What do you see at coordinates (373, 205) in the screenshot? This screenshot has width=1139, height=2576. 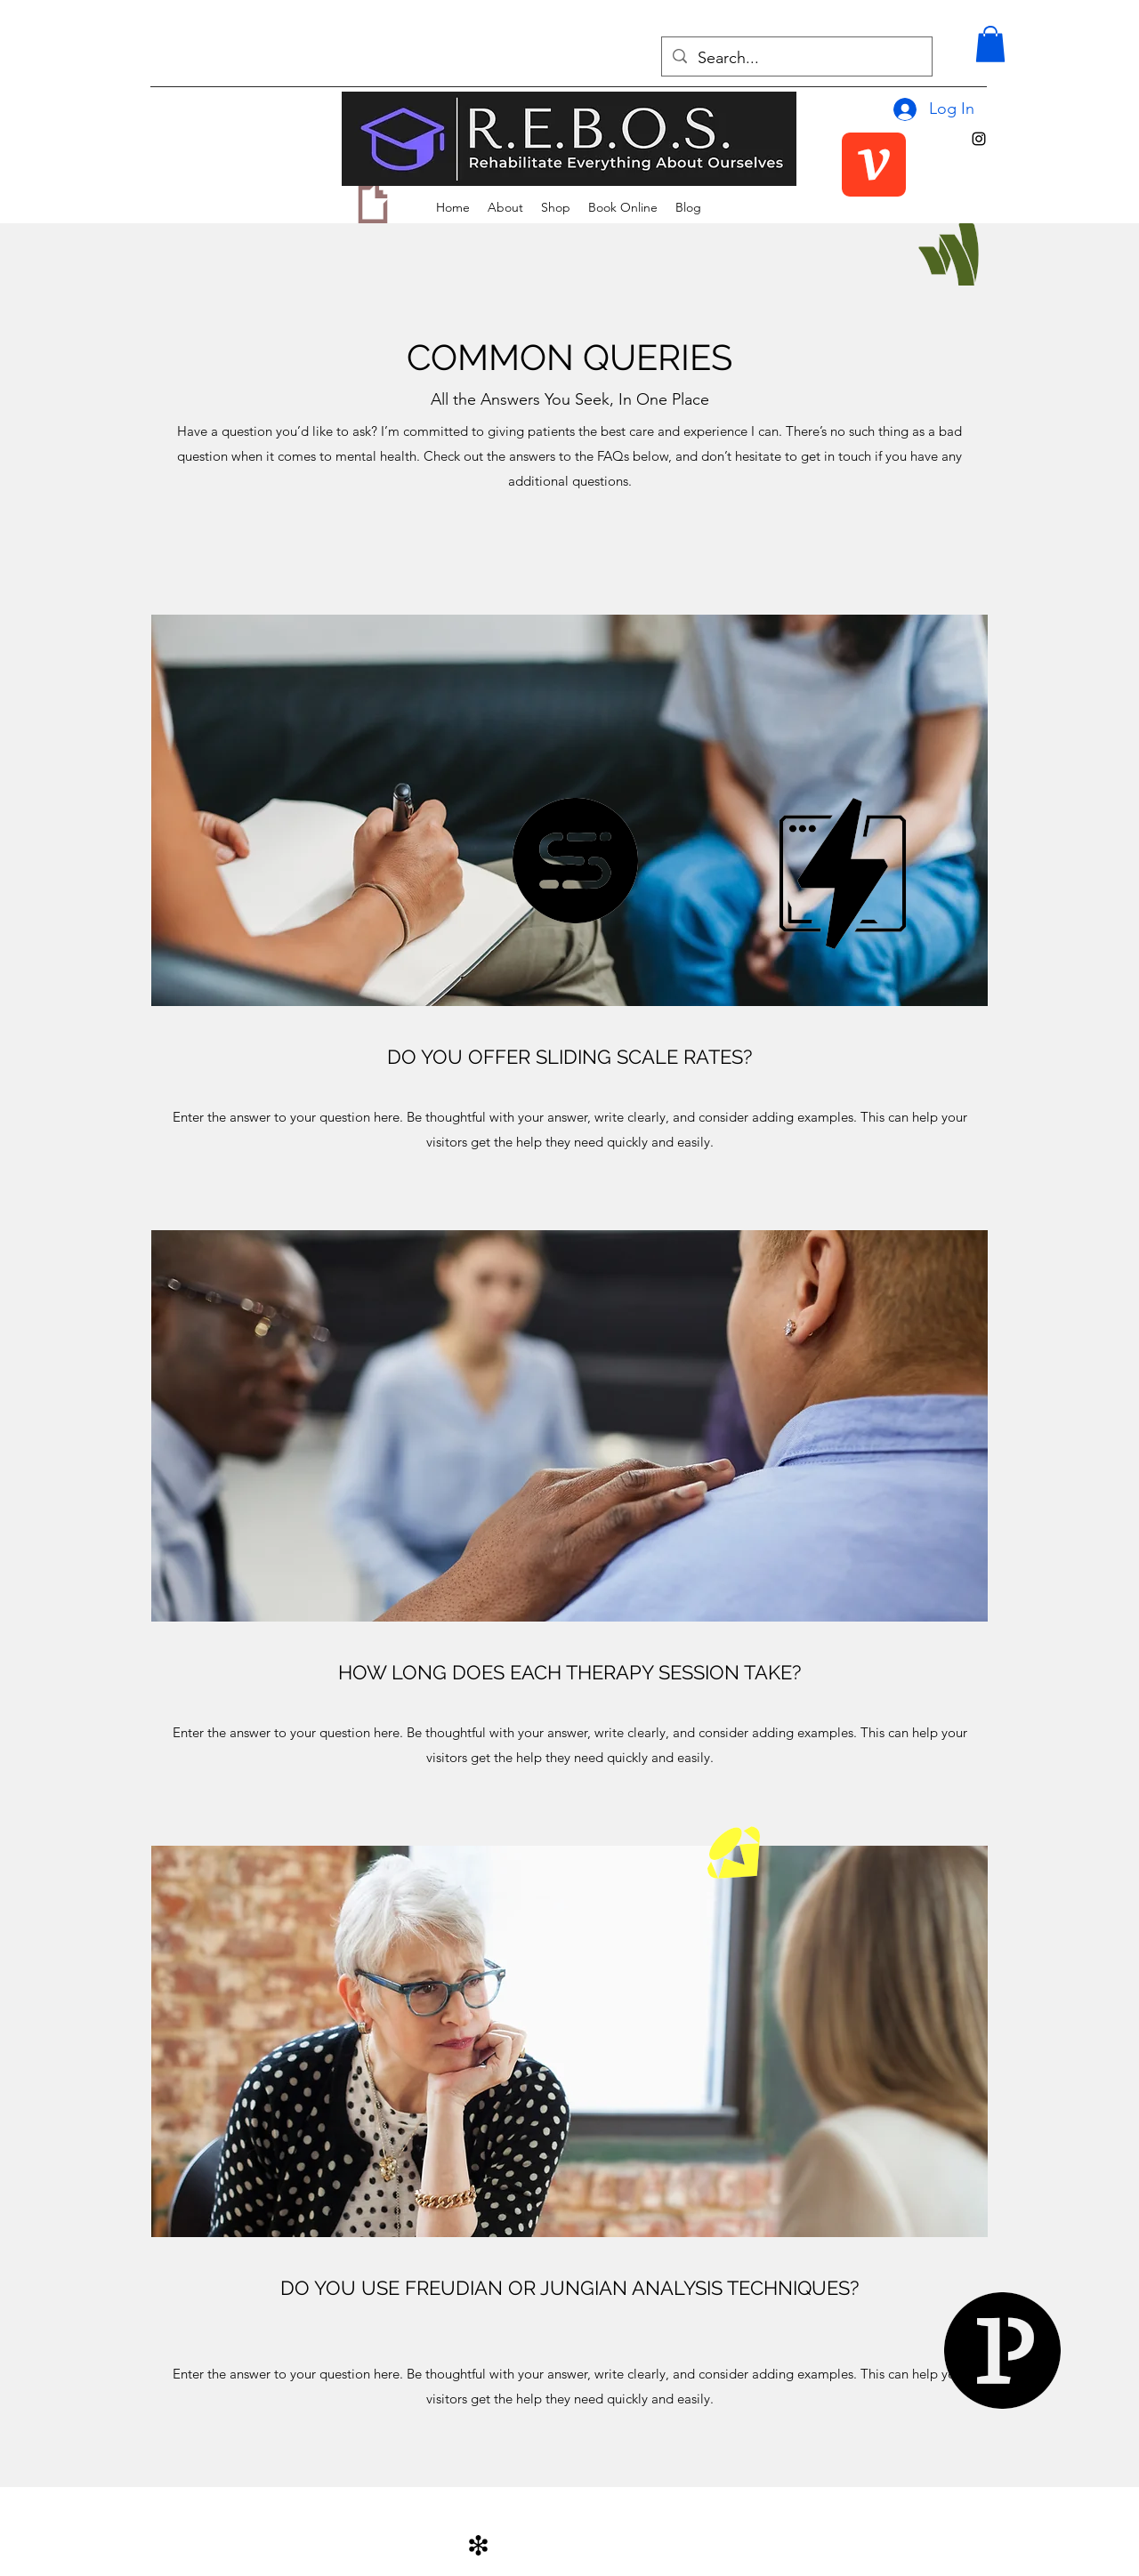 I see `open giphy to search for gifs` at bounding box center [373, 205].